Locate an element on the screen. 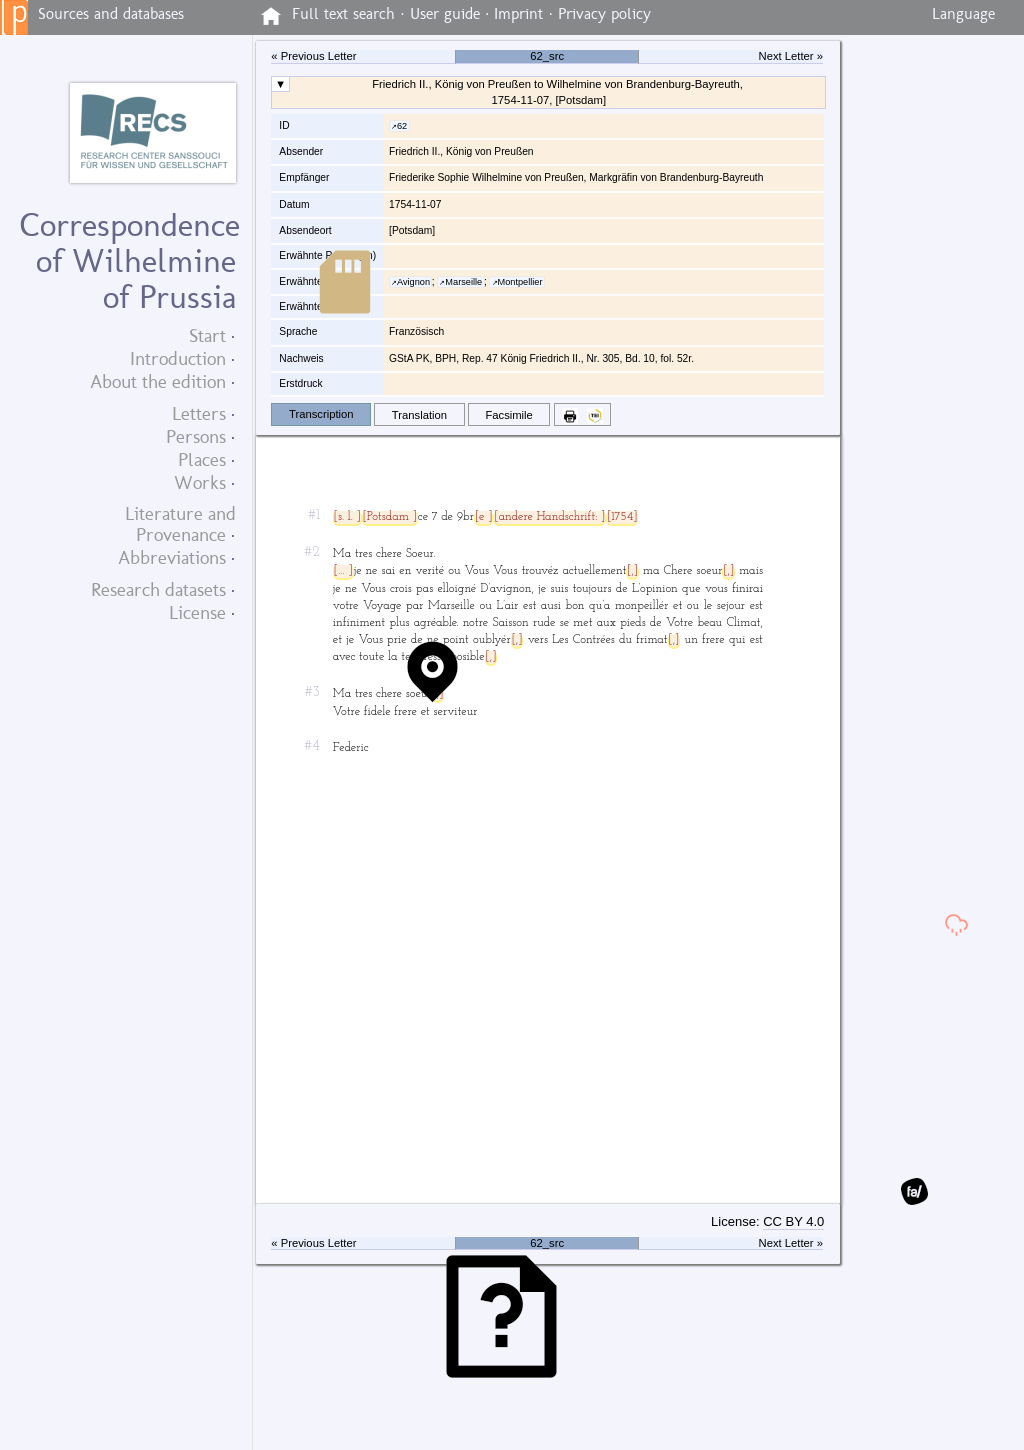  unknown or unrecognized file type is located at coordinates (501, 1316).